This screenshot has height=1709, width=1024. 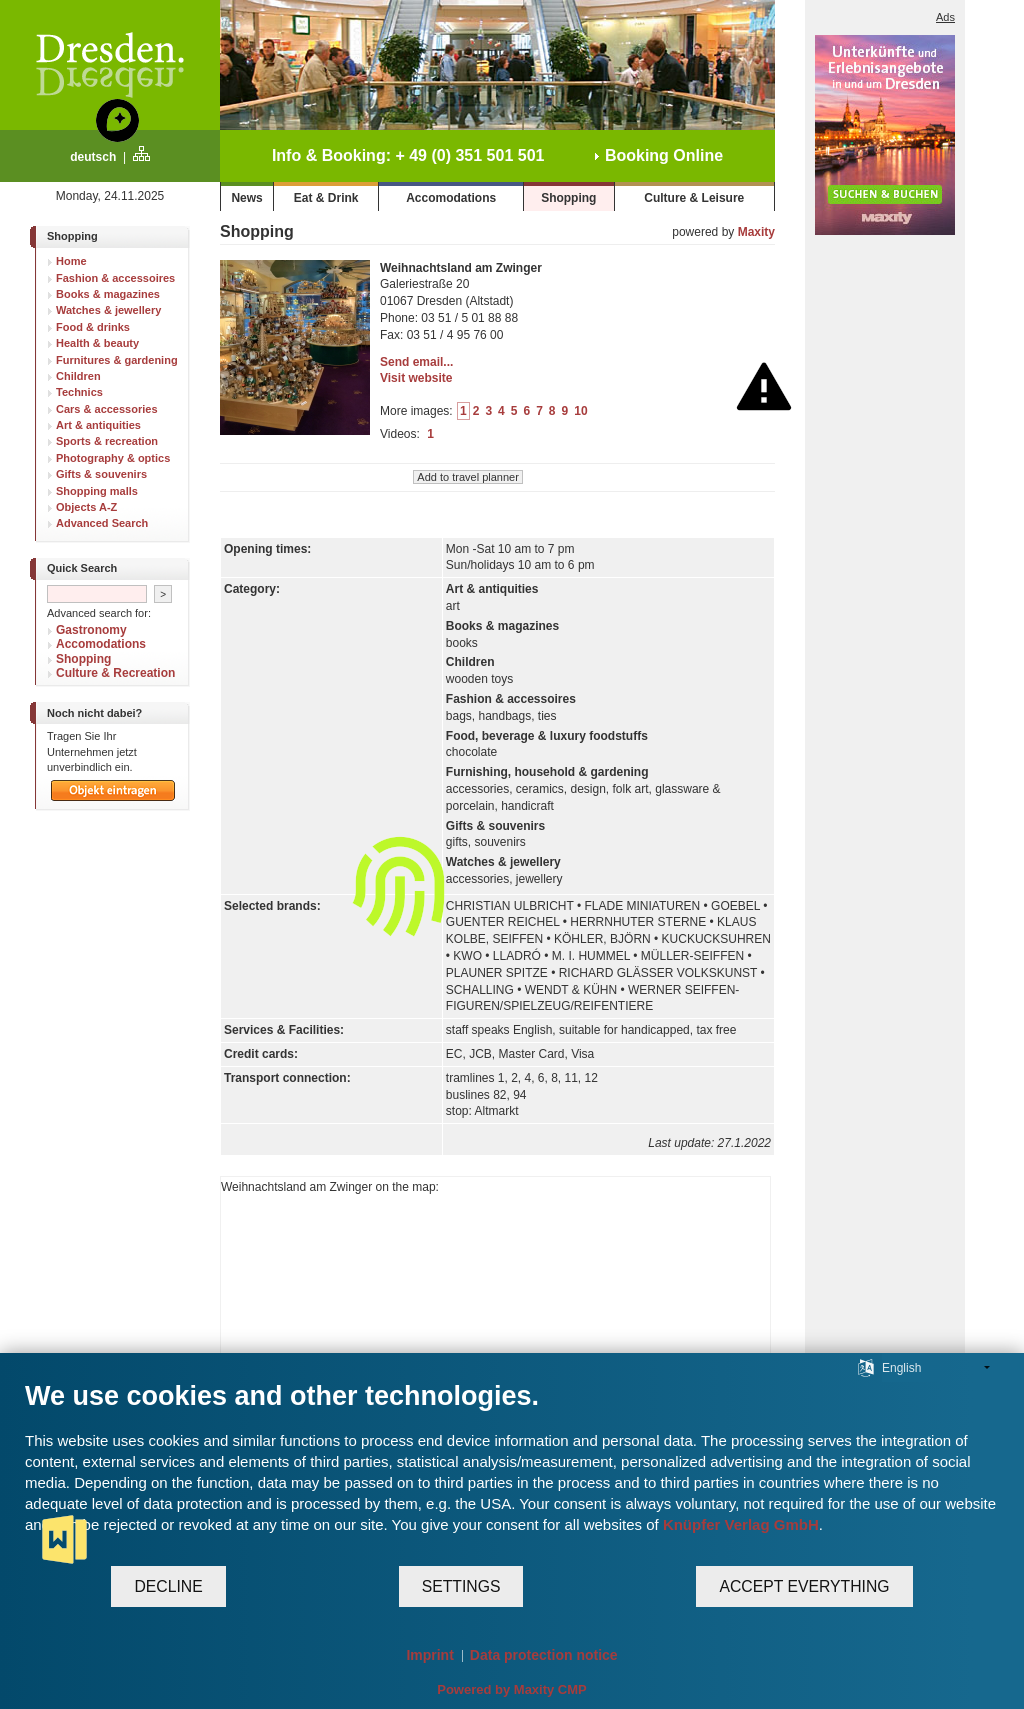 What do you see at coordinates (400, 886) in the screenshot?
I see `authenticate using fingerprint recognition` at bounding box center [400, 886].